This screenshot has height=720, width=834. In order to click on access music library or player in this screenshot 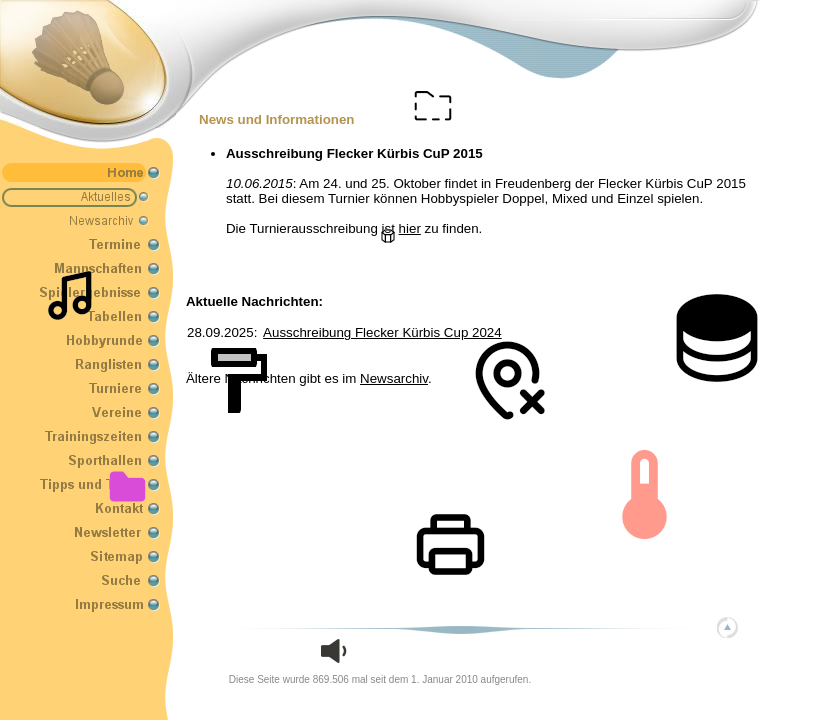, I will do `click(72, 295)`.